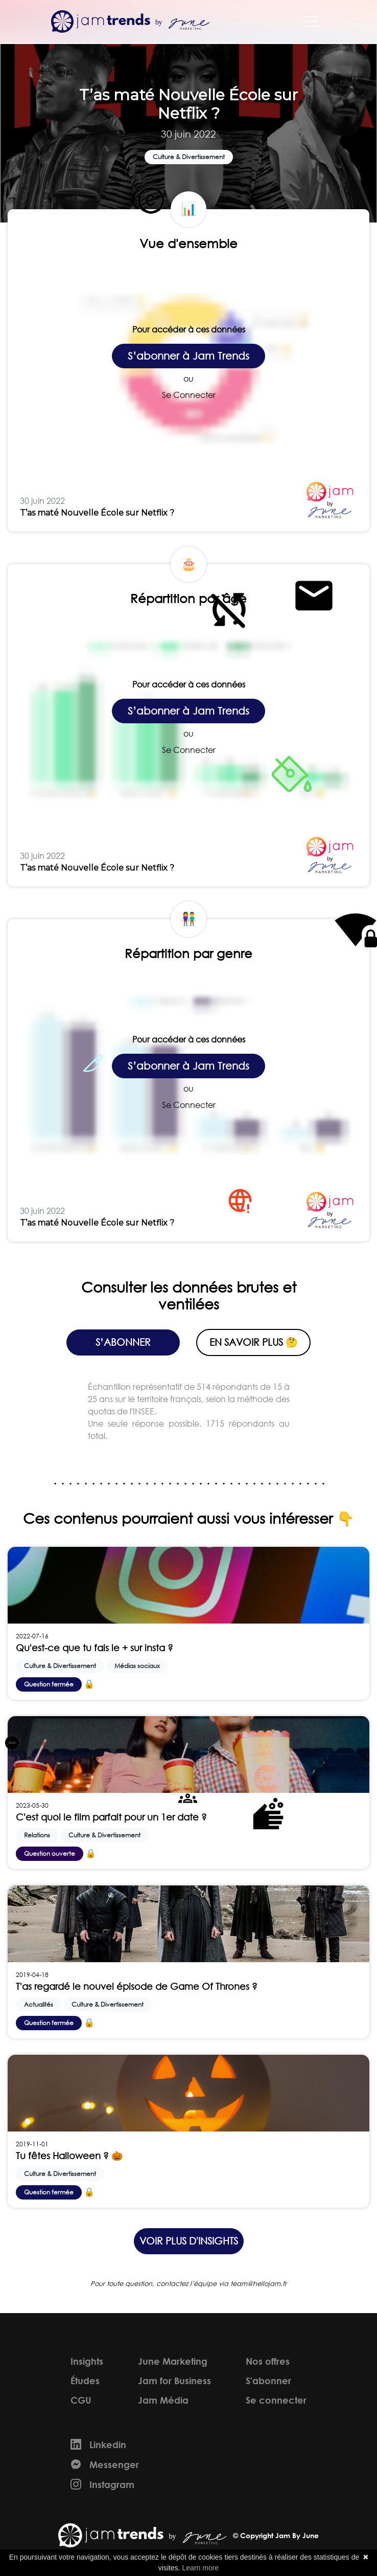 Image resolution: width=377 pixels, height=2576 pixels. I want to click on kitchen or cooking tools category, so click(93, 1063).